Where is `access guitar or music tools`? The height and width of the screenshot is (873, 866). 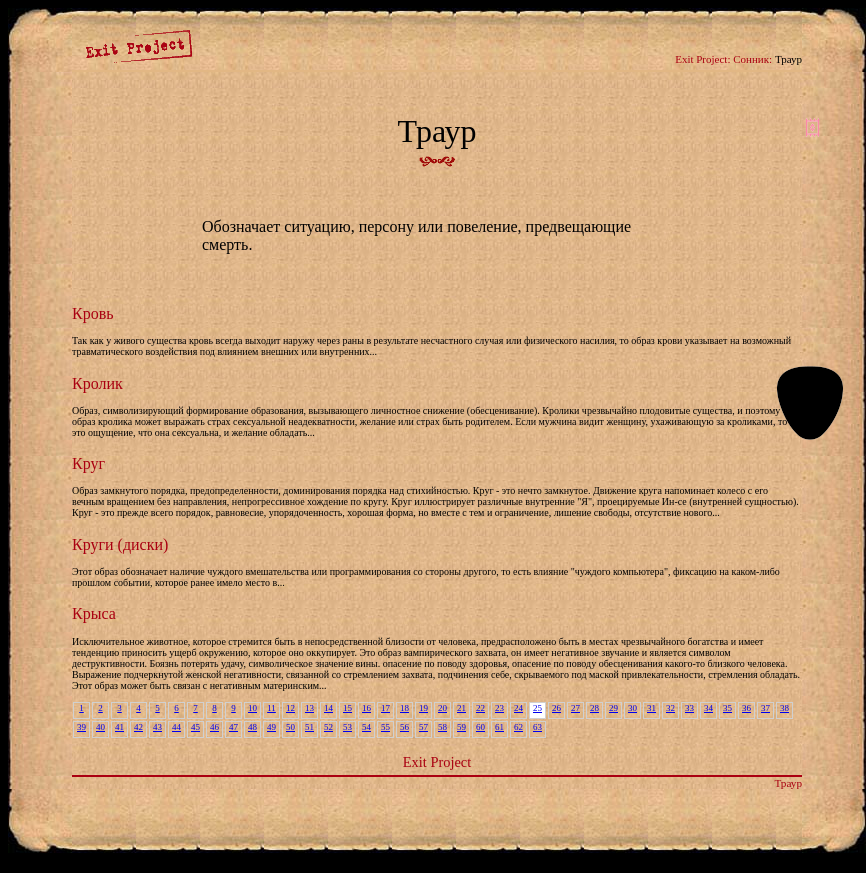
access guitar or music tools is located at coordinates (810, 403).